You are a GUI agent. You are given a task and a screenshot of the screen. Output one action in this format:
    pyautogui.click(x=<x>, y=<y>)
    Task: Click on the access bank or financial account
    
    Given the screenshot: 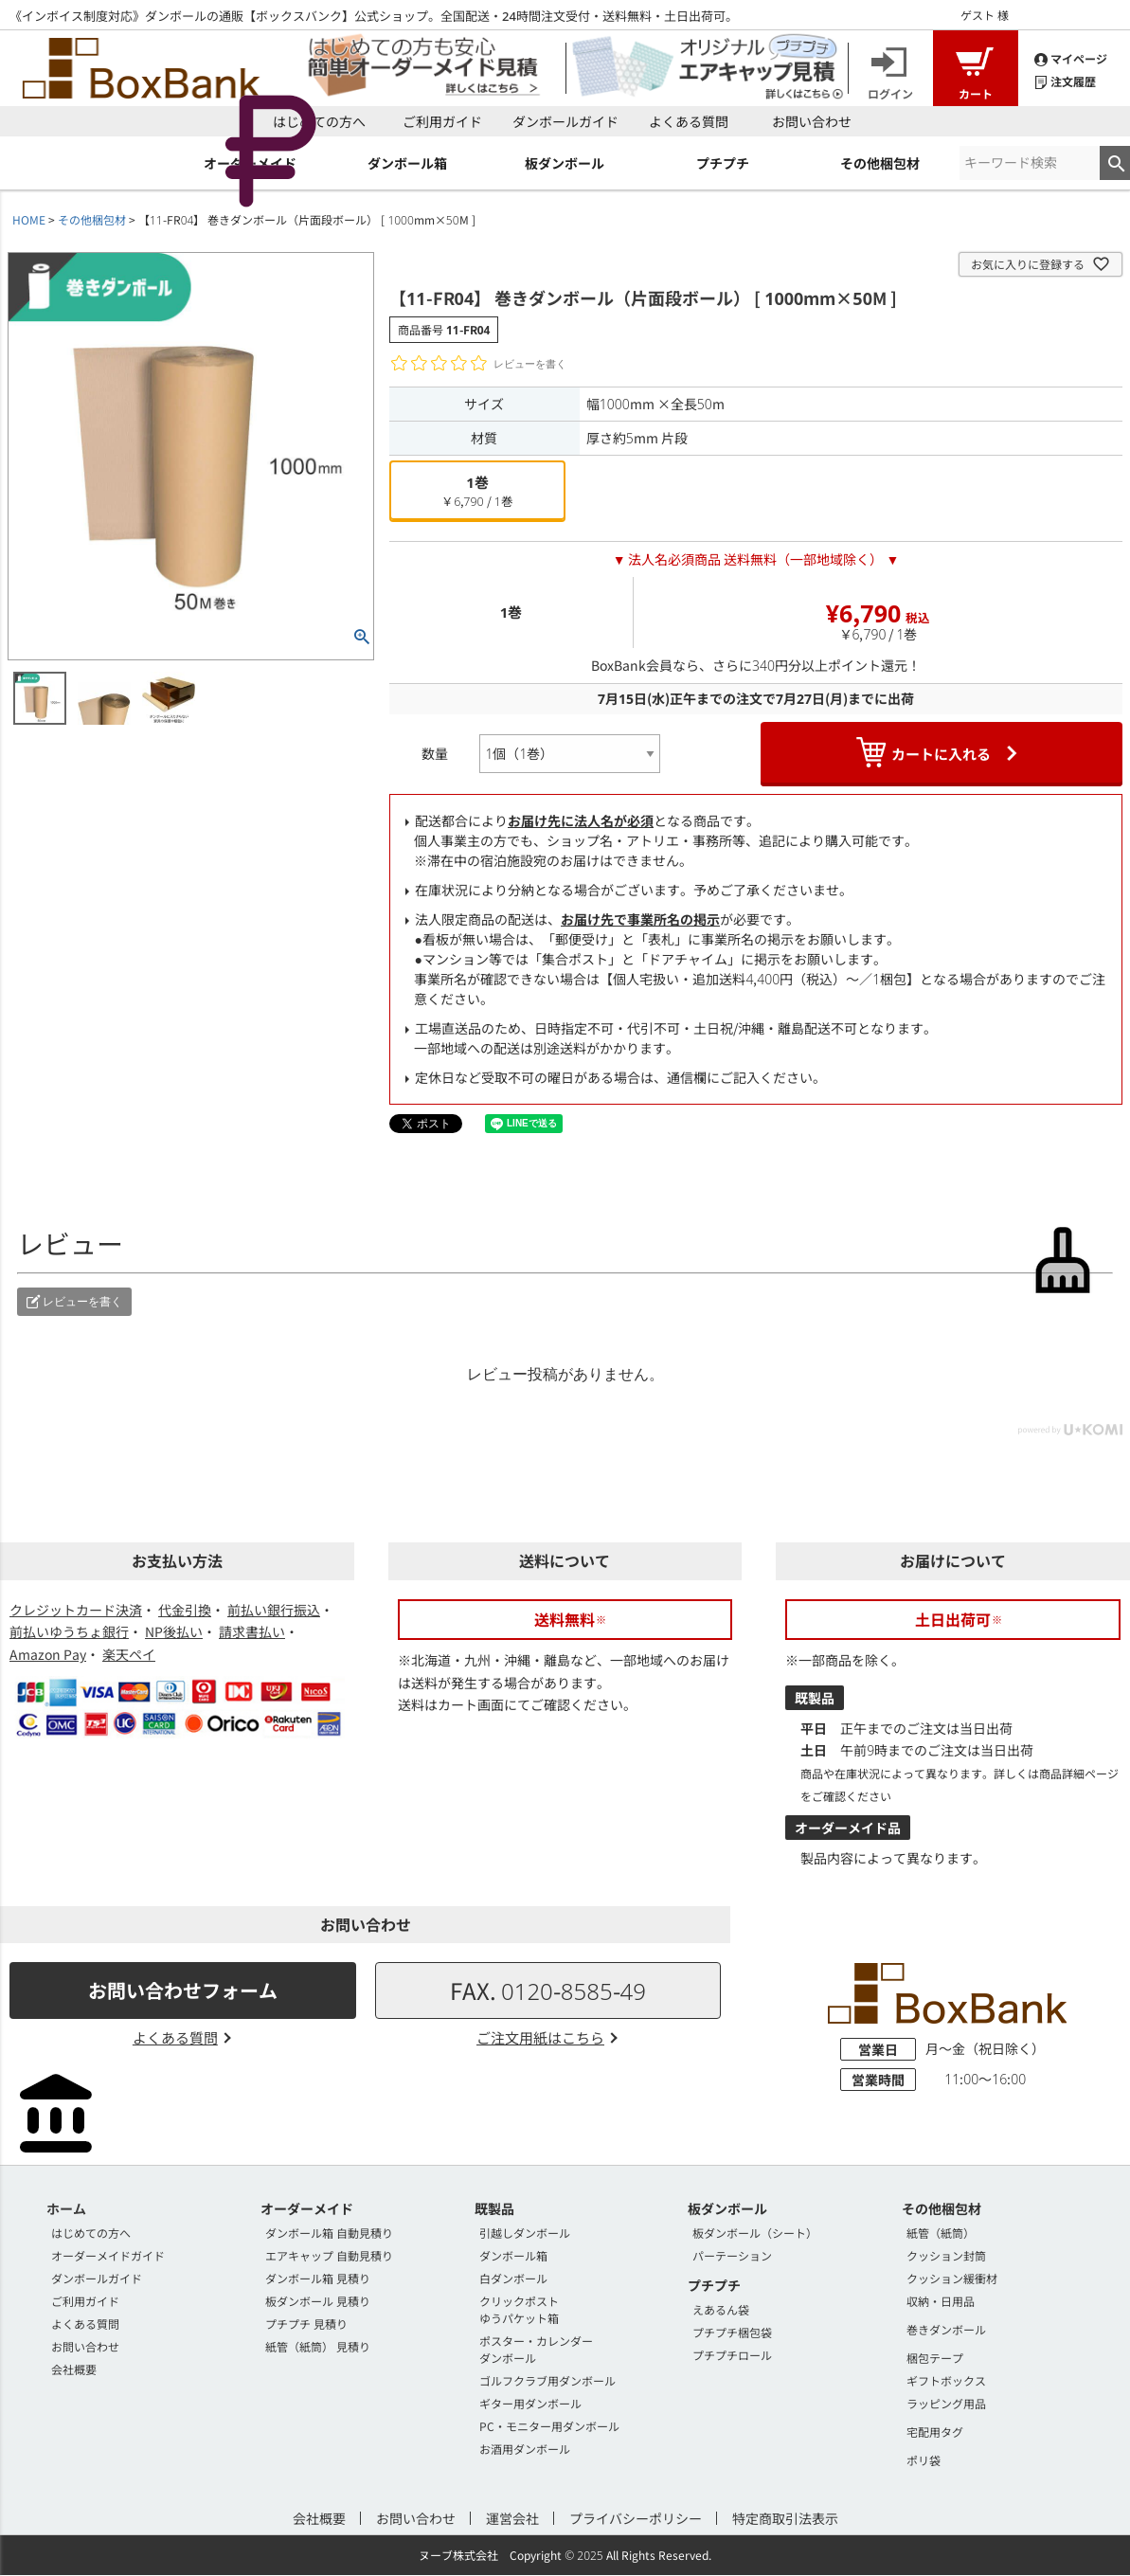 What is the action you would take?
    pyautogui.click(x=58, y=2115)
    